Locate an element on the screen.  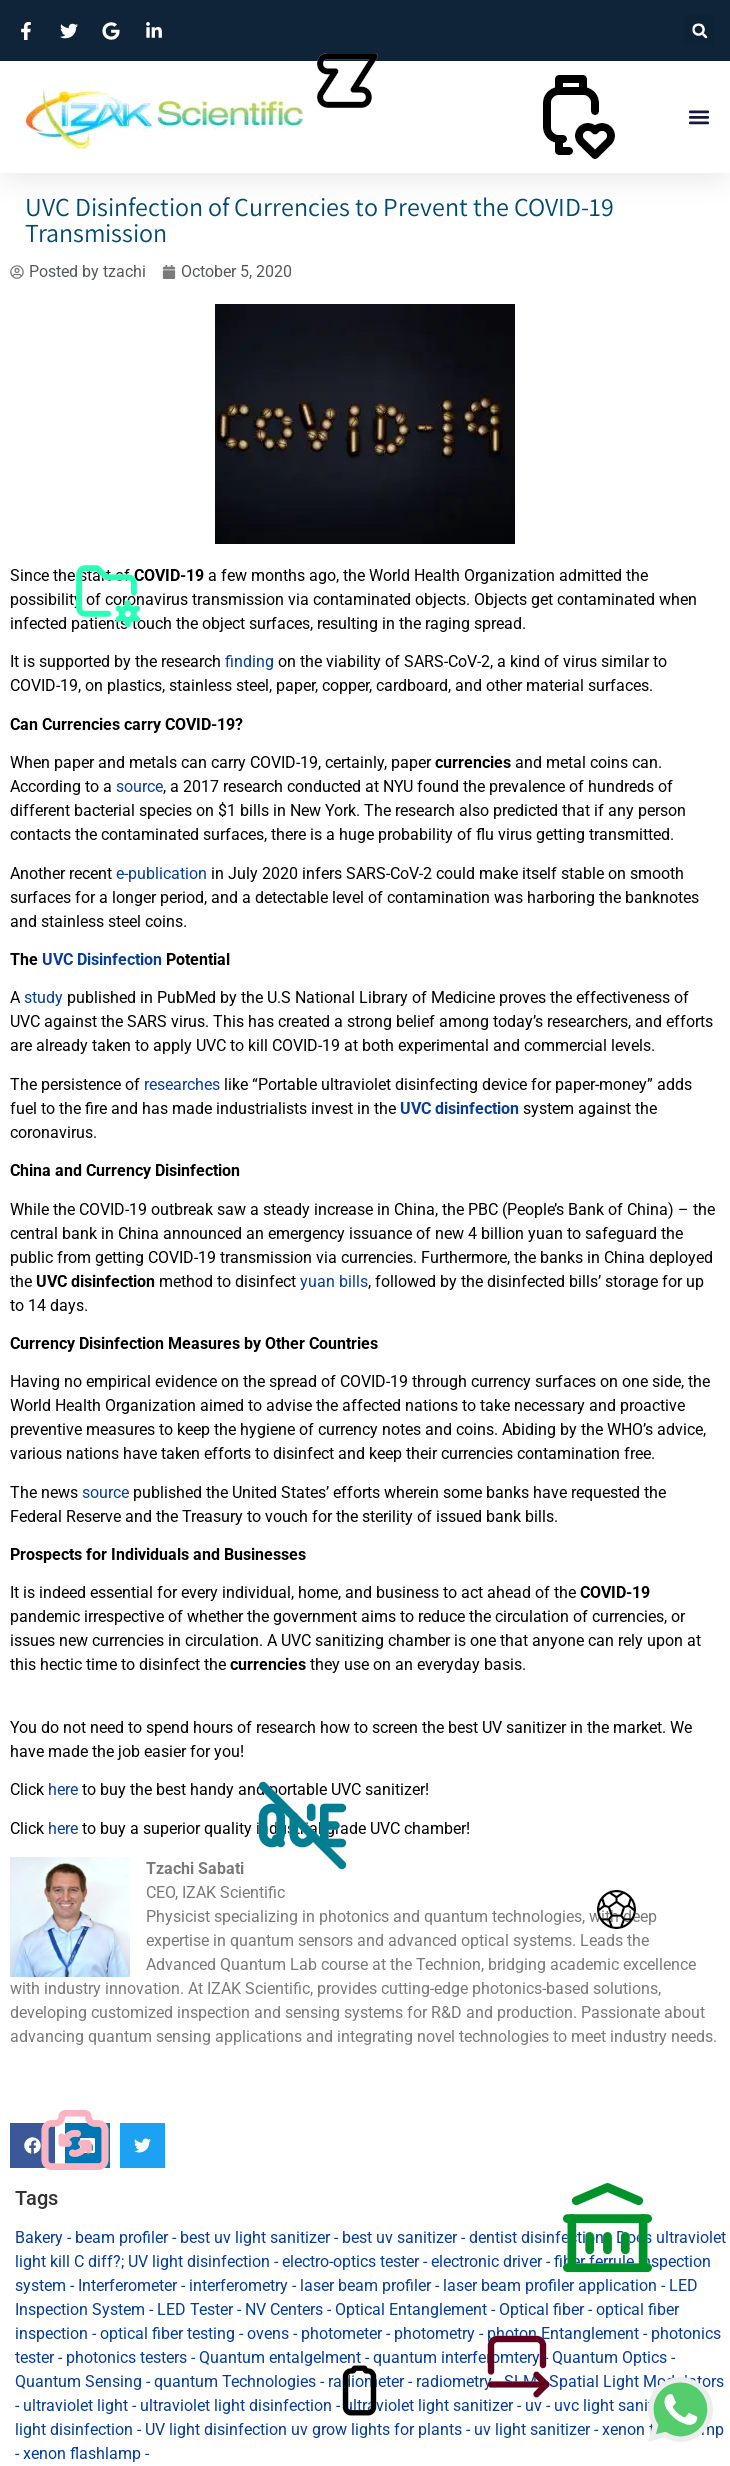
auto-fit content to the right edge is located at coordinates (517, 2365).